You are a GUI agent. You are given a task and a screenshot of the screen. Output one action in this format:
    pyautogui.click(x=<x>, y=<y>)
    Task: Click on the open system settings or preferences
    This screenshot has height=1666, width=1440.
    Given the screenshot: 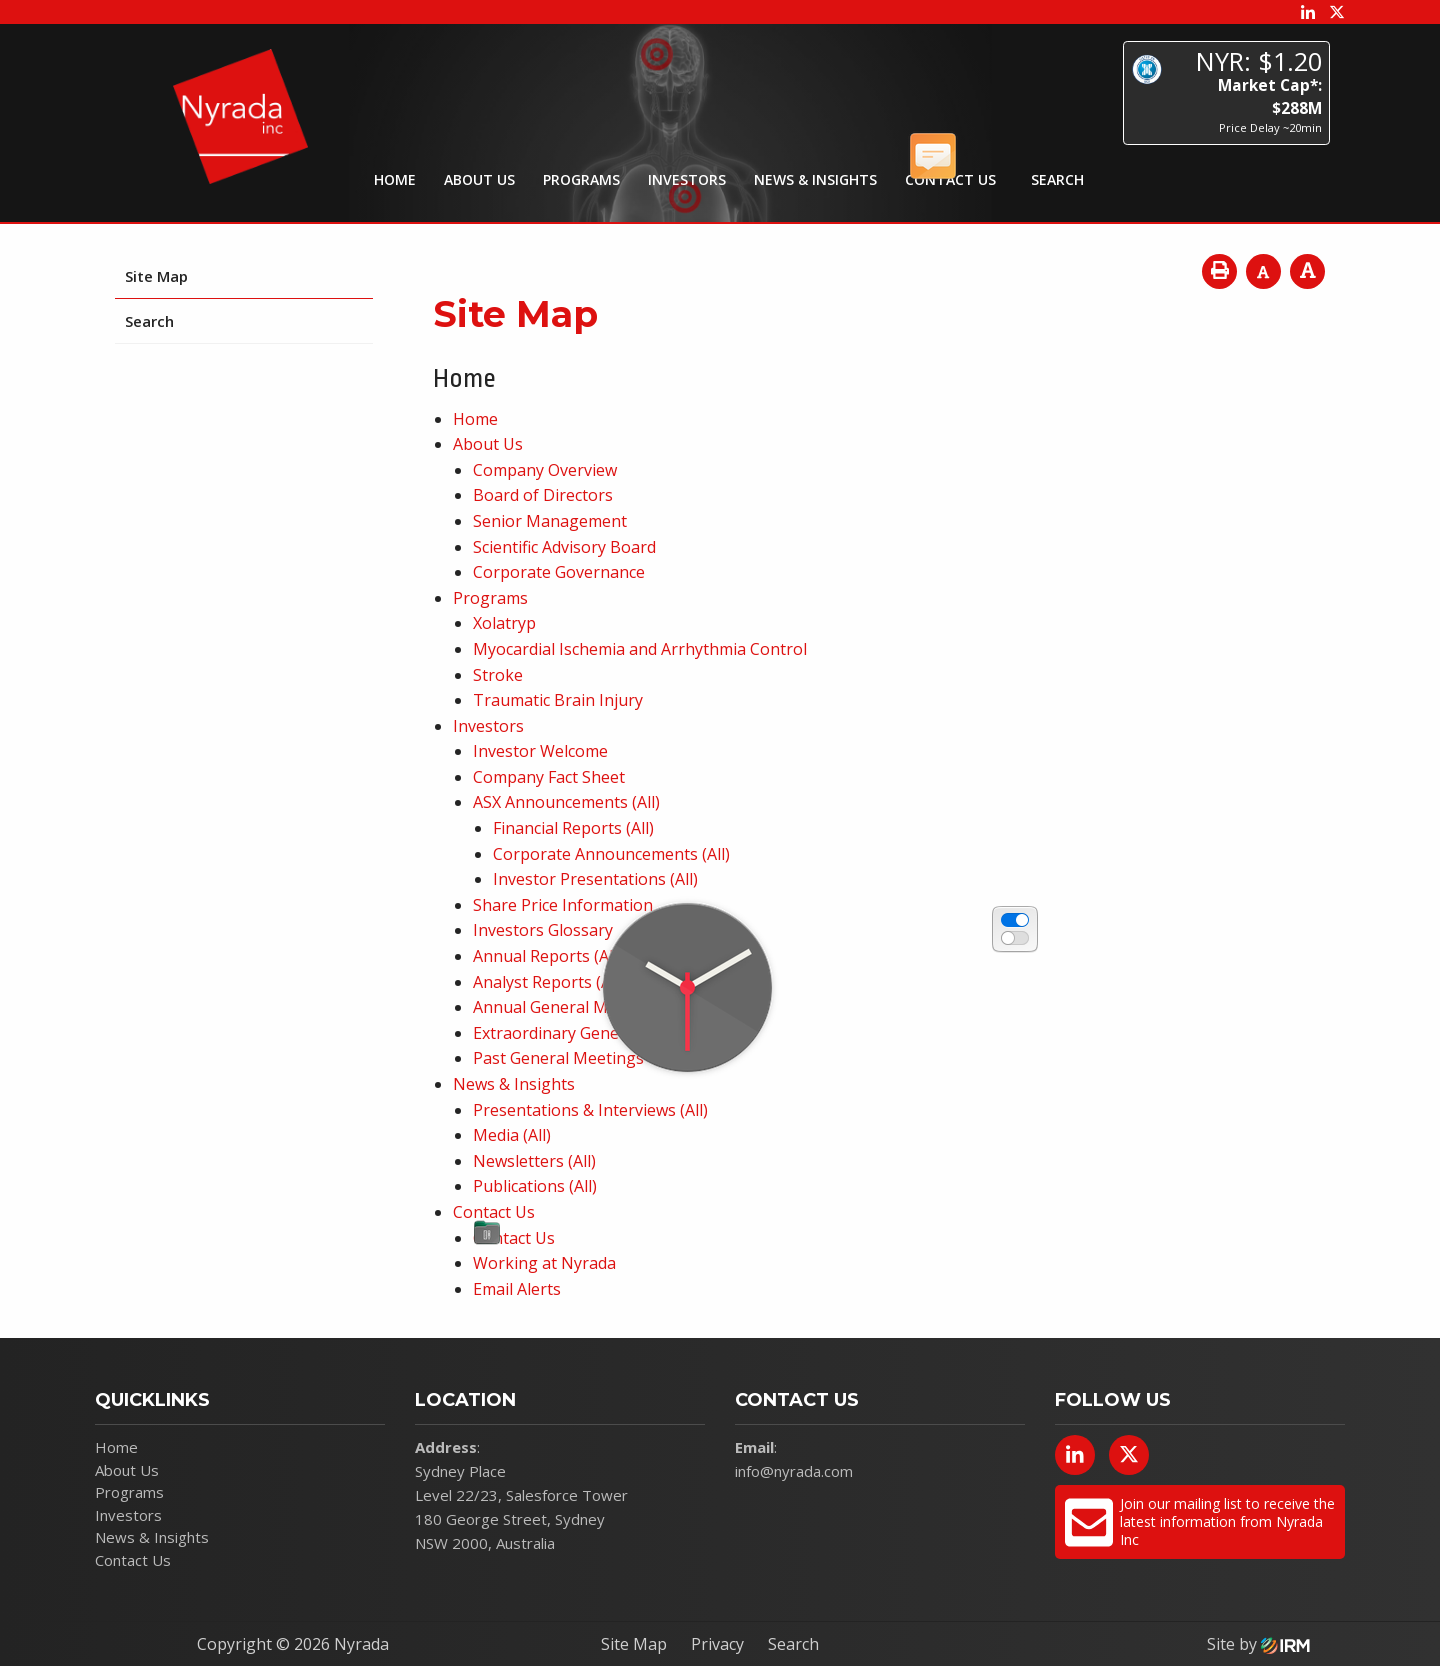 What is the action you would take?
    pyautogui.click(x=1015, y=929)
    